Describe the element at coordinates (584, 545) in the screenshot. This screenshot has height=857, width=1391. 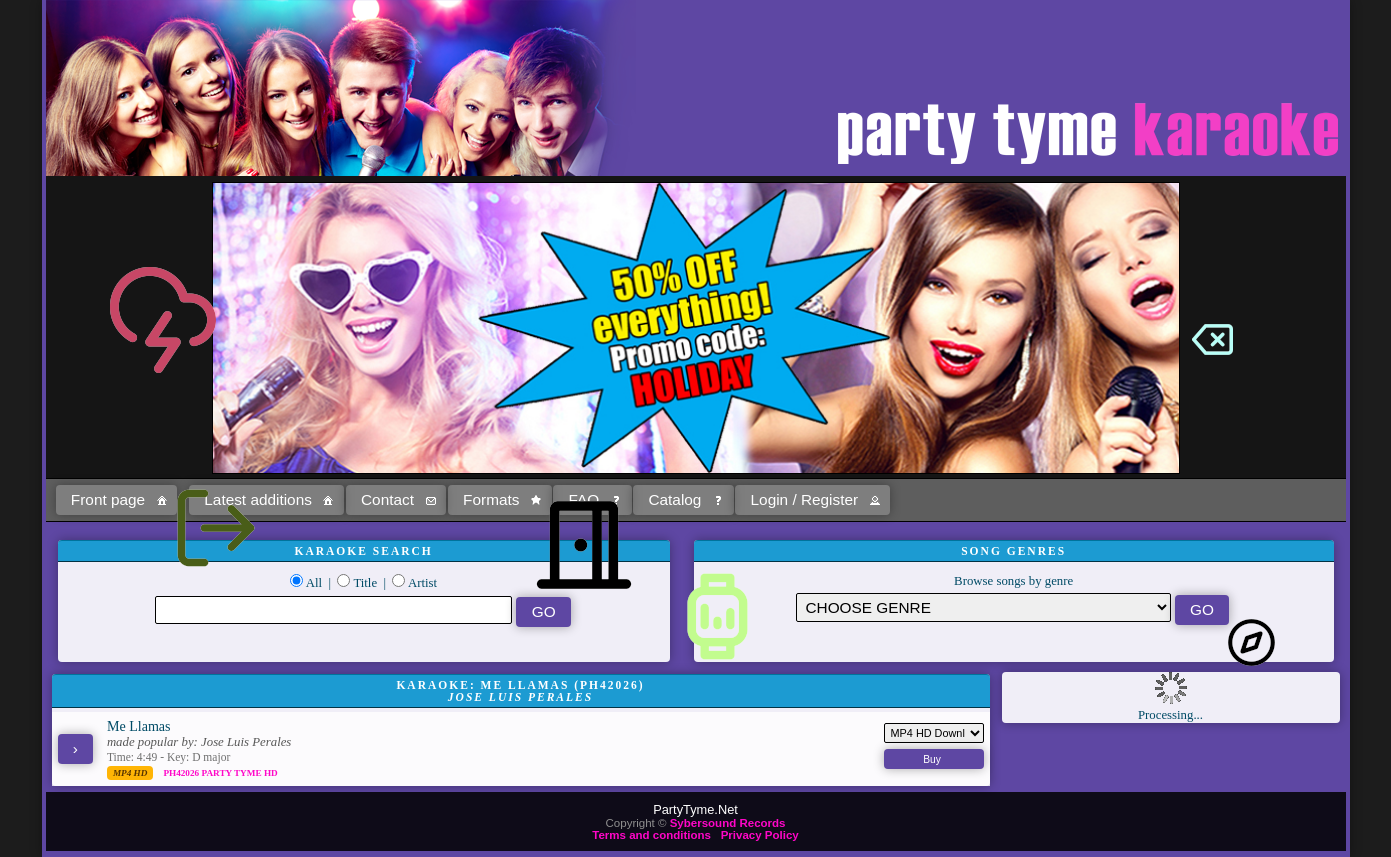
I see `log out or exit the application` at that location.